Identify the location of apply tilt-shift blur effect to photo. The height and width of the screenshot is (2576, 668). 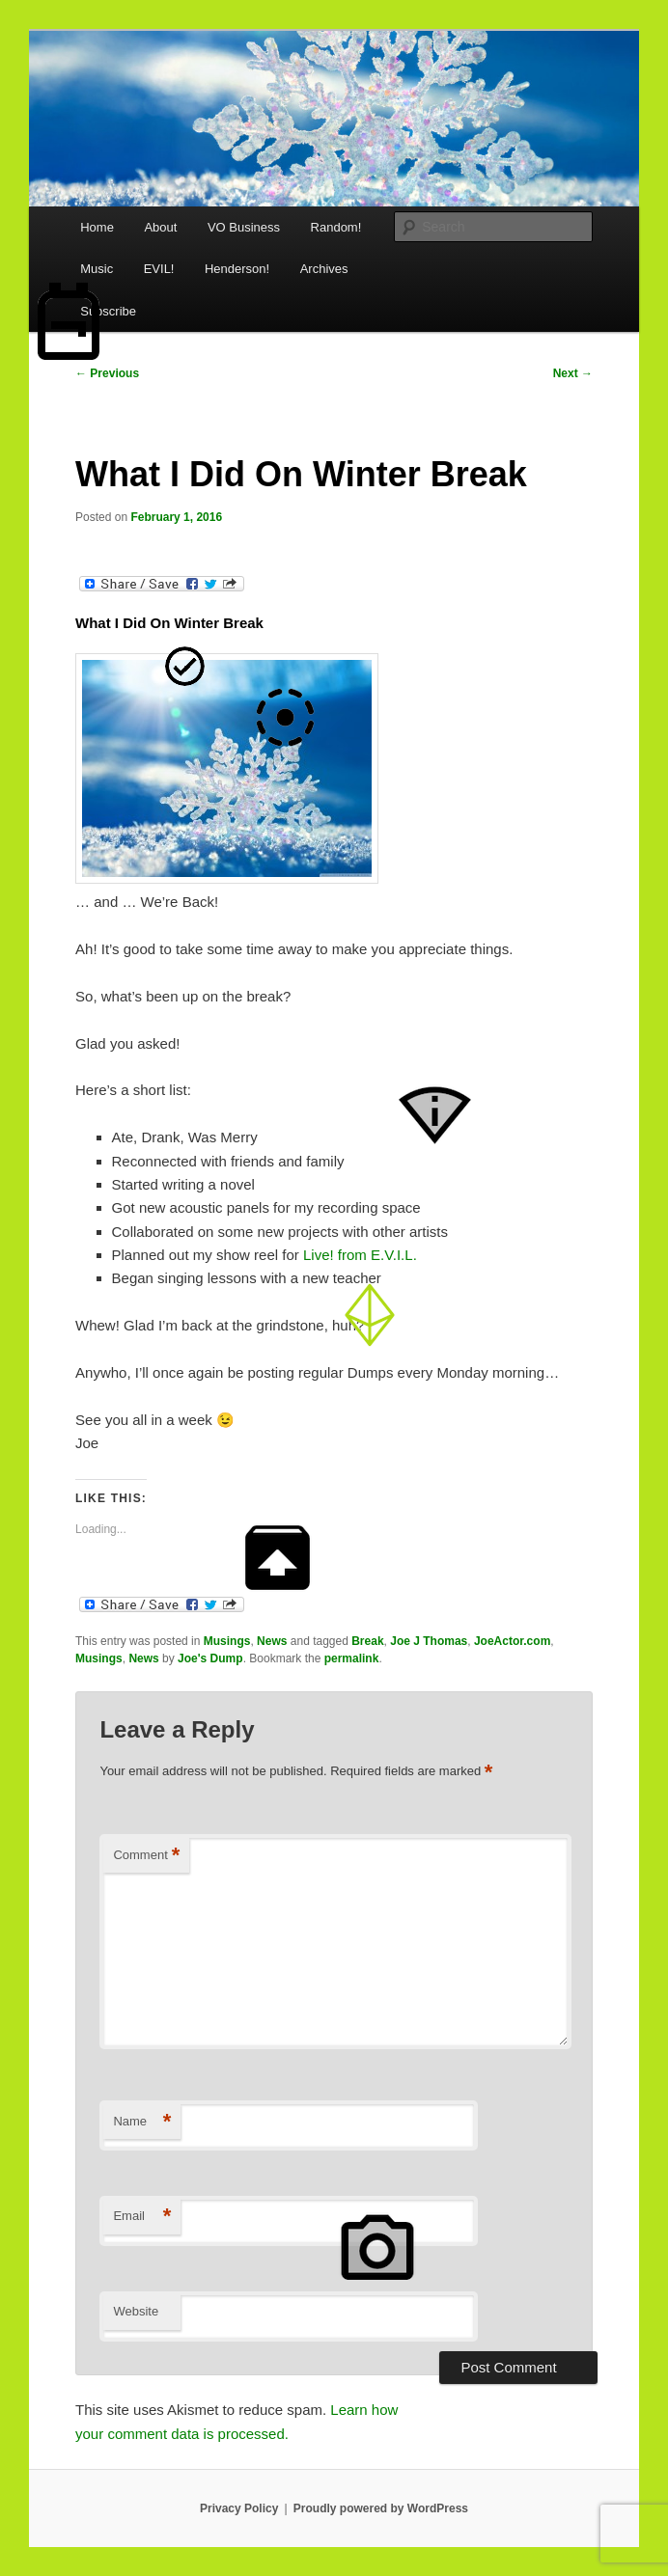
(285, 717).